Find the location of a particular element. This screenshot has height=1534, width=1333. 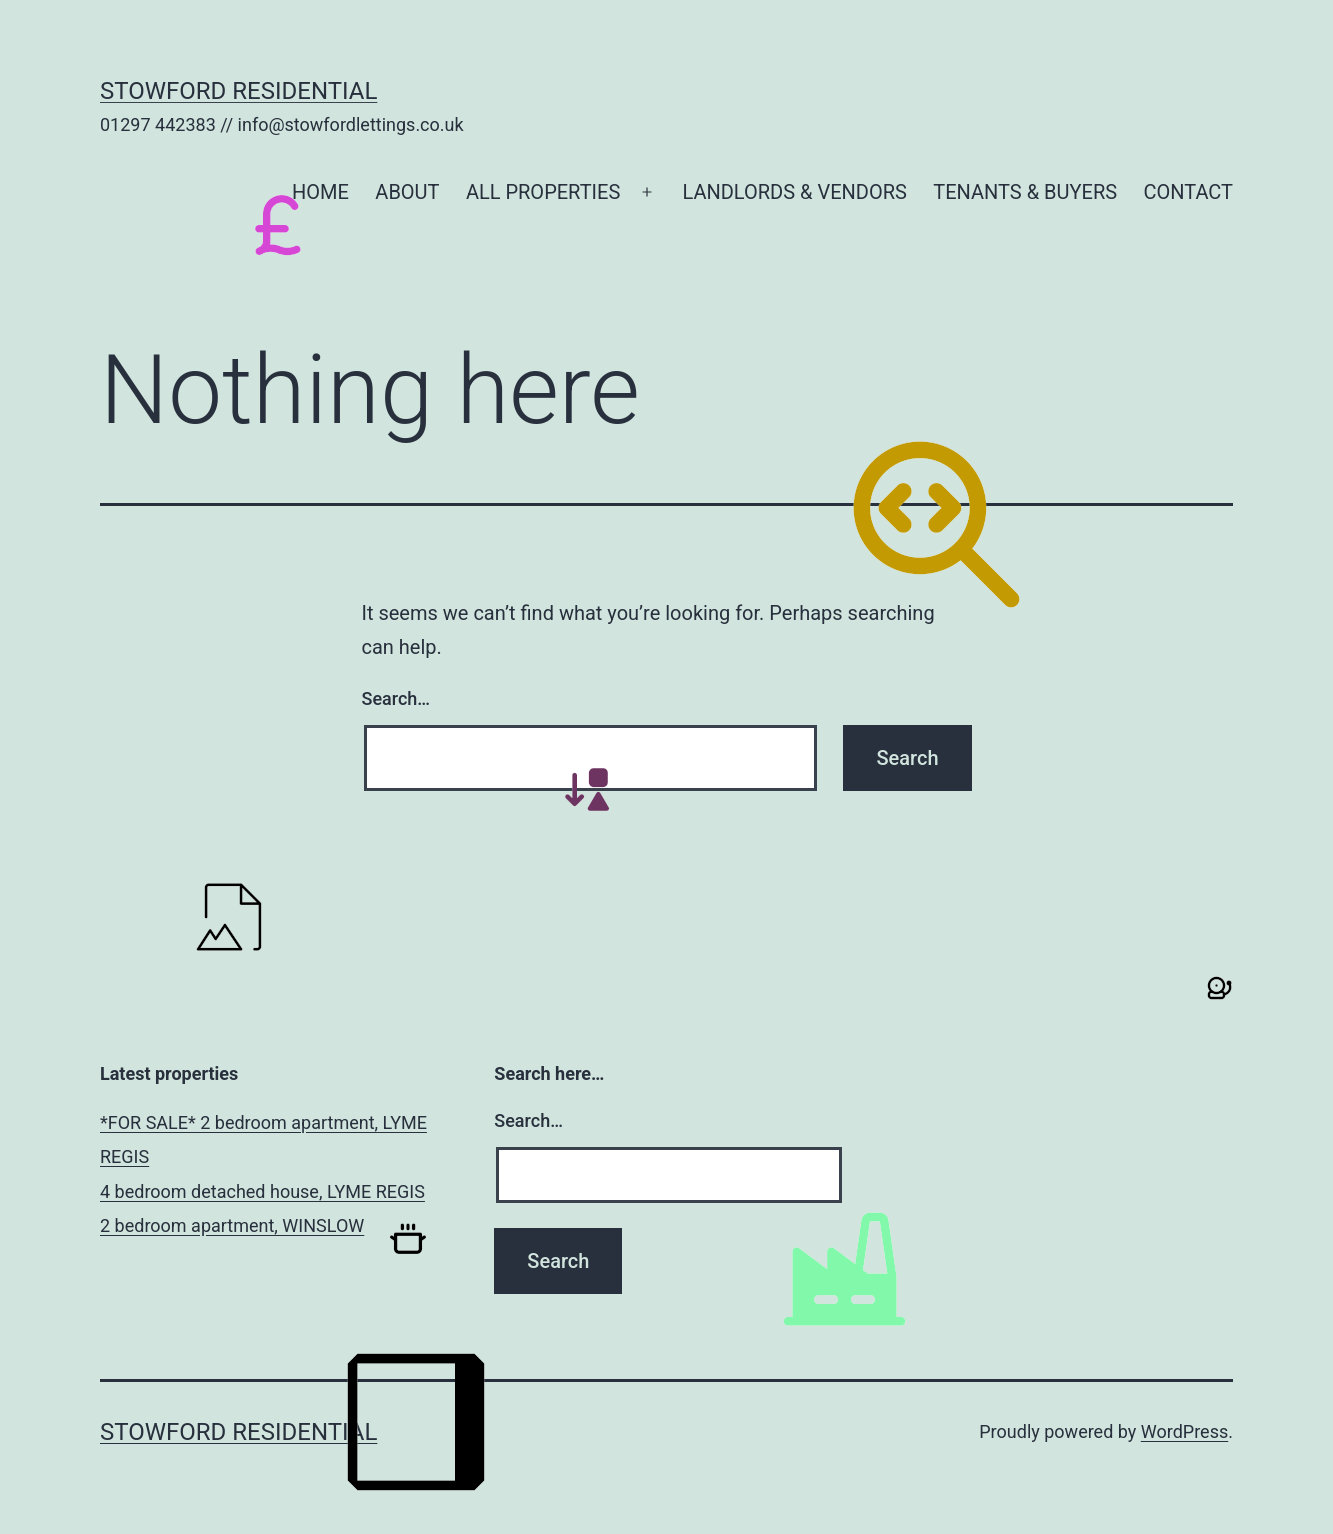

sort items by shape in ascending order is located at coordinates (586, 789).